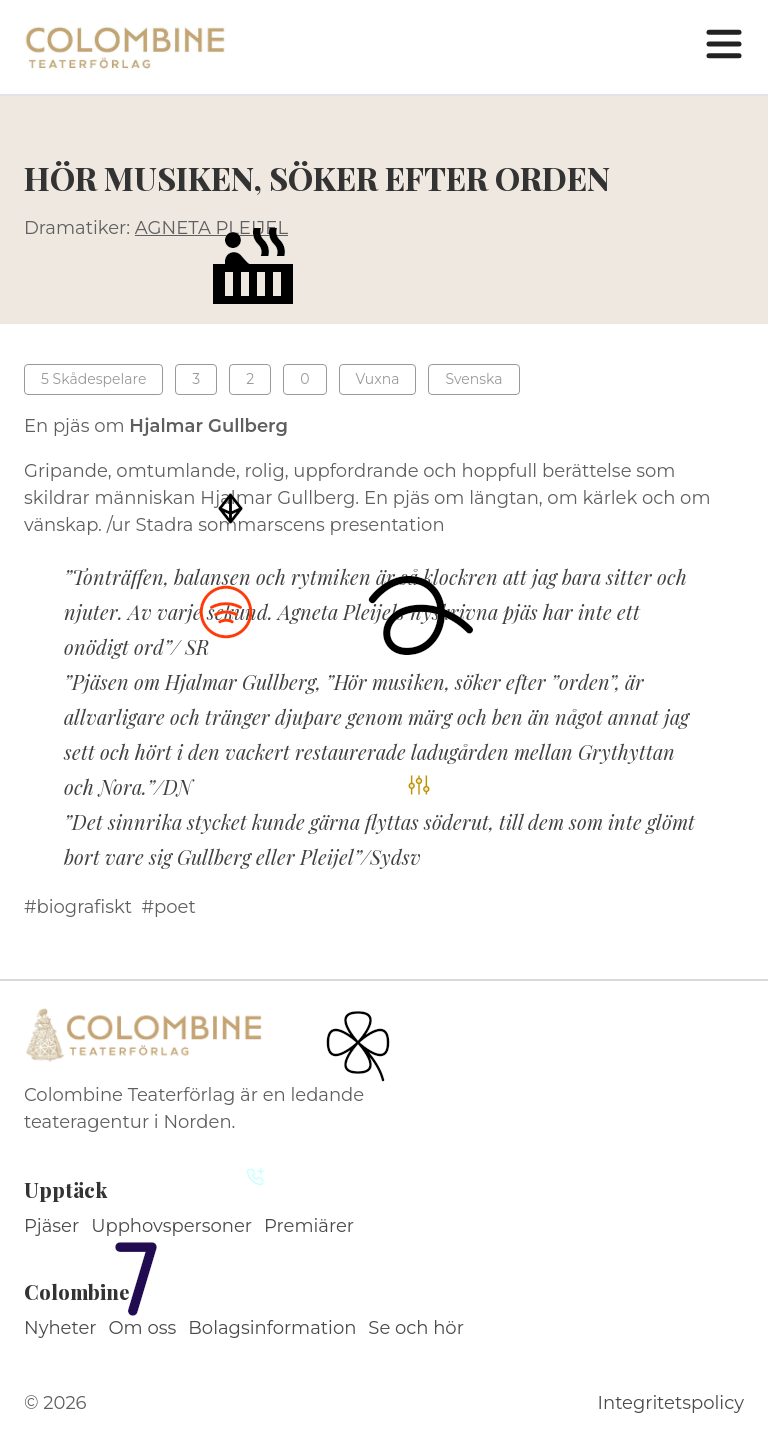  What do you see at coordinates (230, 508) in the screenshot?
I see `ethereum cryptocurrency symbol` at bounding box center [230, 508].